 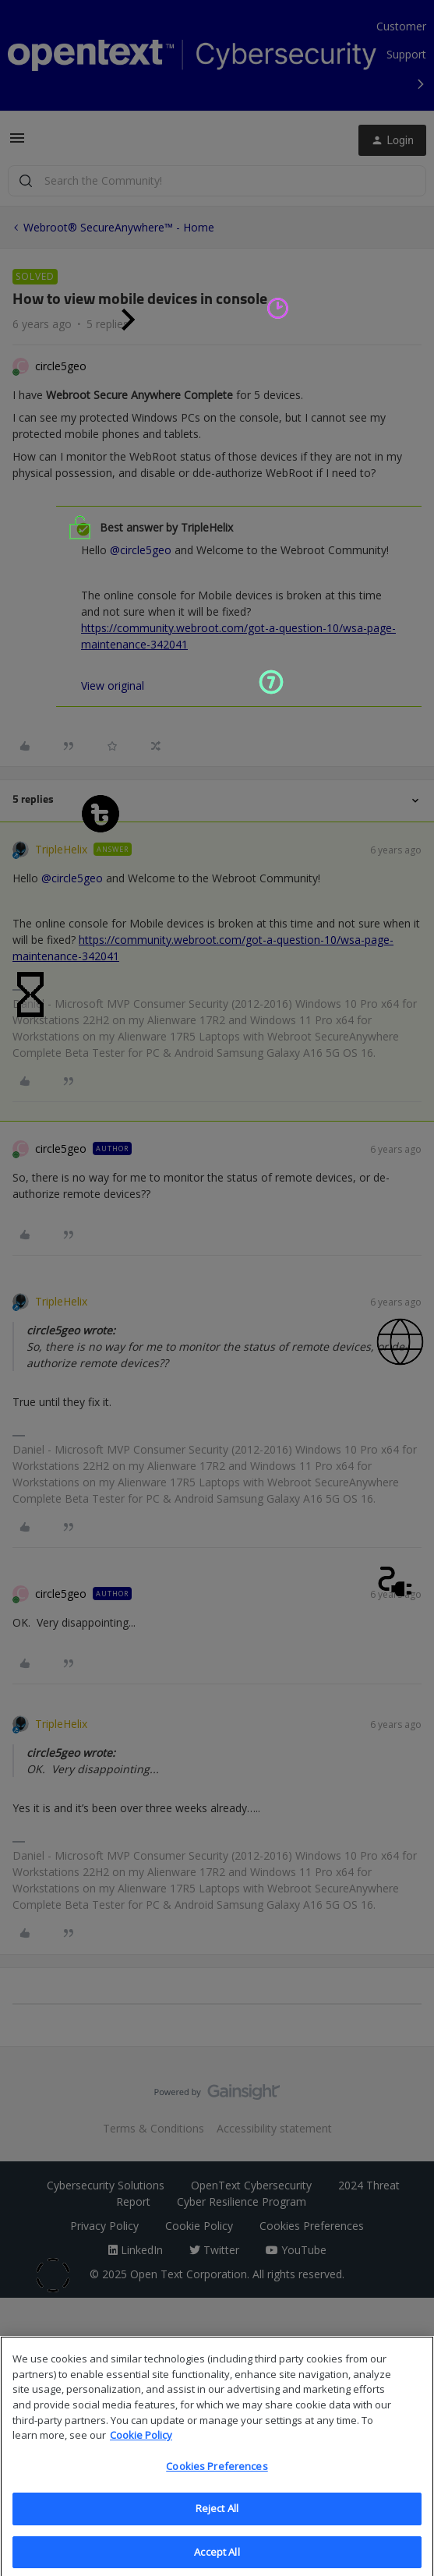 I want to click on indicates a process is waiting or pending, so click(x=30, y=995).